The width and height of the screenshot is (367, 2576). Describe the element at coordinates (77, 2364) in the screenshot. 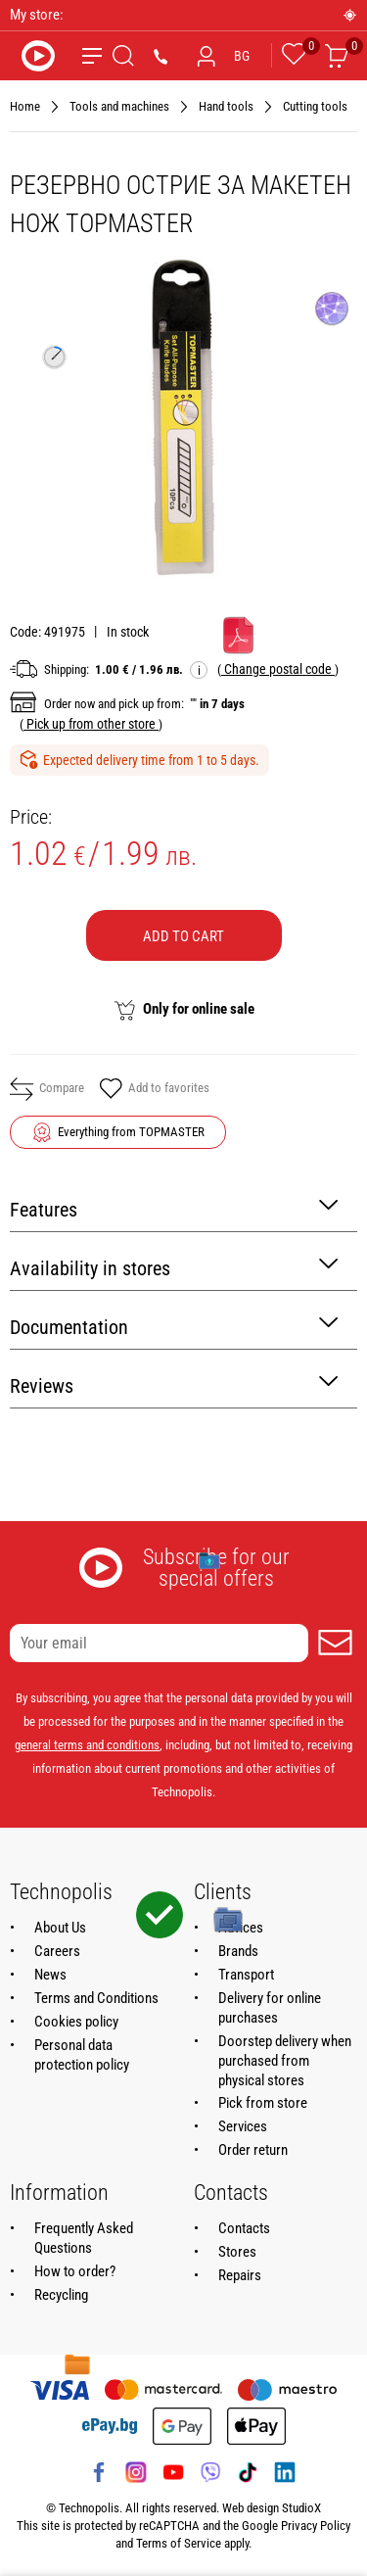

I see `open folder containing files` at that location.